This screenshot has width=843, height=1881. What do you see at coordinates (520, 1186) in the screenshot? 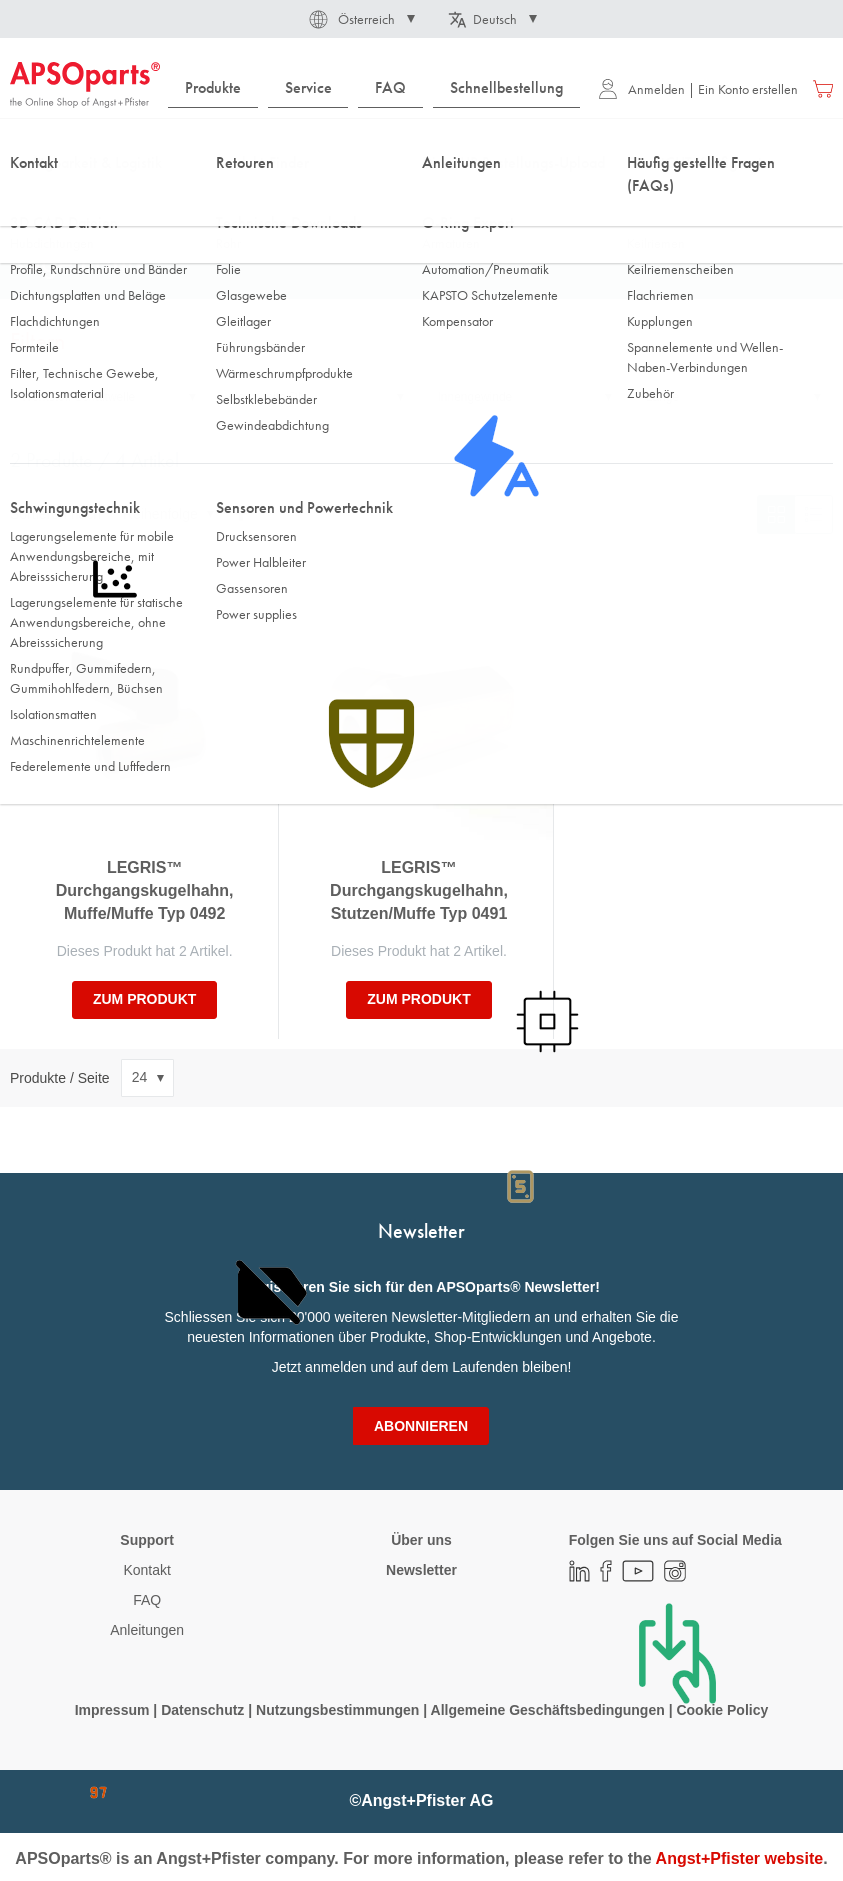
I see `represents a 5 of clubs playing card` at bounding box center [520, 1186].